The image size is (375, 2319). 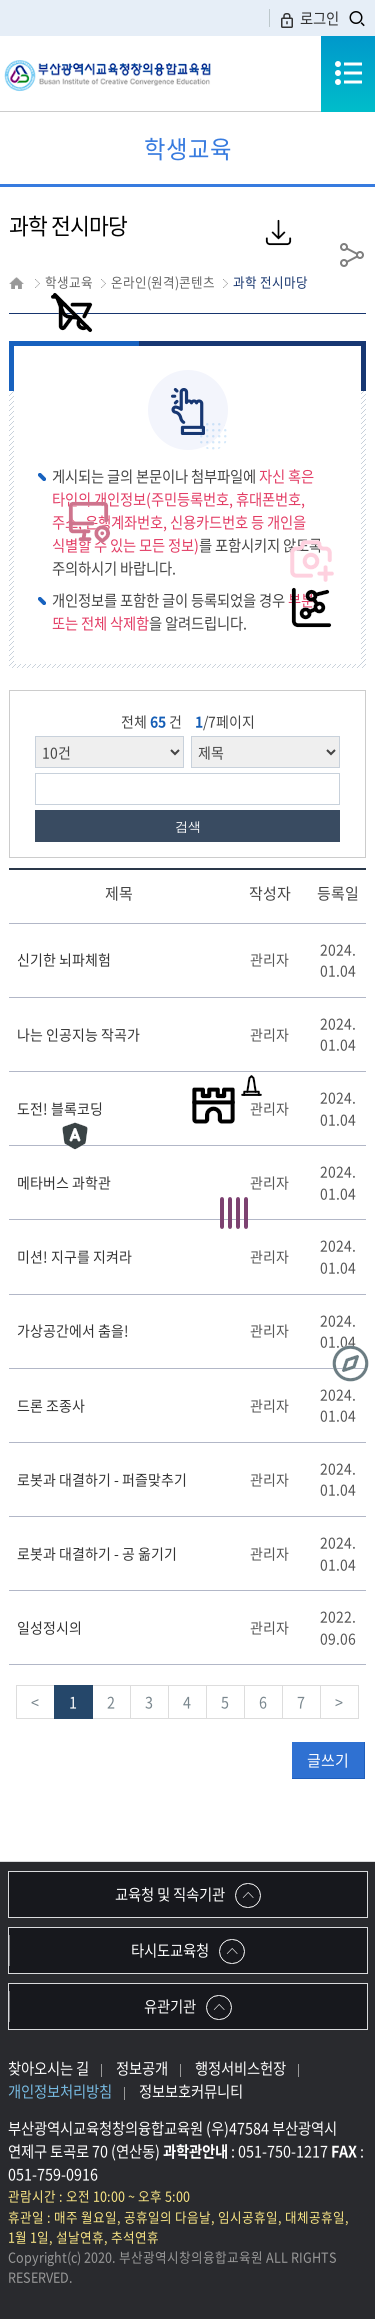 I want to click on remove item from garden cart, so click(x=72, y=312).